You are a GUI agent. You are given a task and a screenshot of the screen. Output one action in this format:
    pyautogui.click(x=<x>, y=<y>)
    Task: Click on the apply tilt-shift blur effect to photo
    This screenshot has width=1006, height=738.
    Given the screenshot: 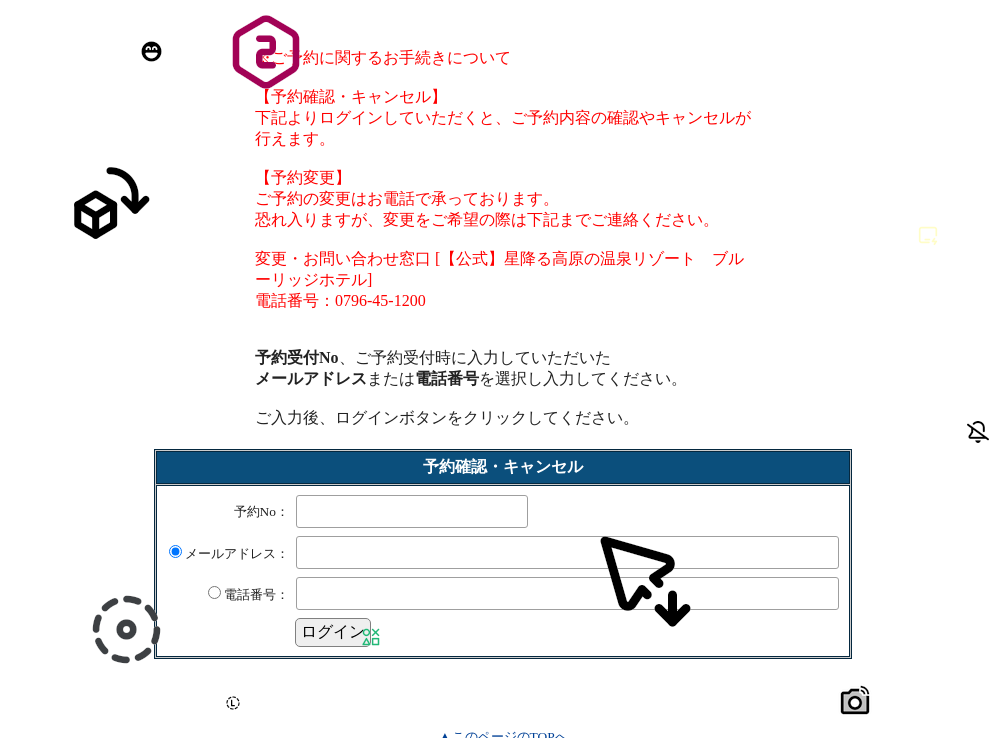 What is the action you would take?
    pyautogui.click(x=126, y=629)
    